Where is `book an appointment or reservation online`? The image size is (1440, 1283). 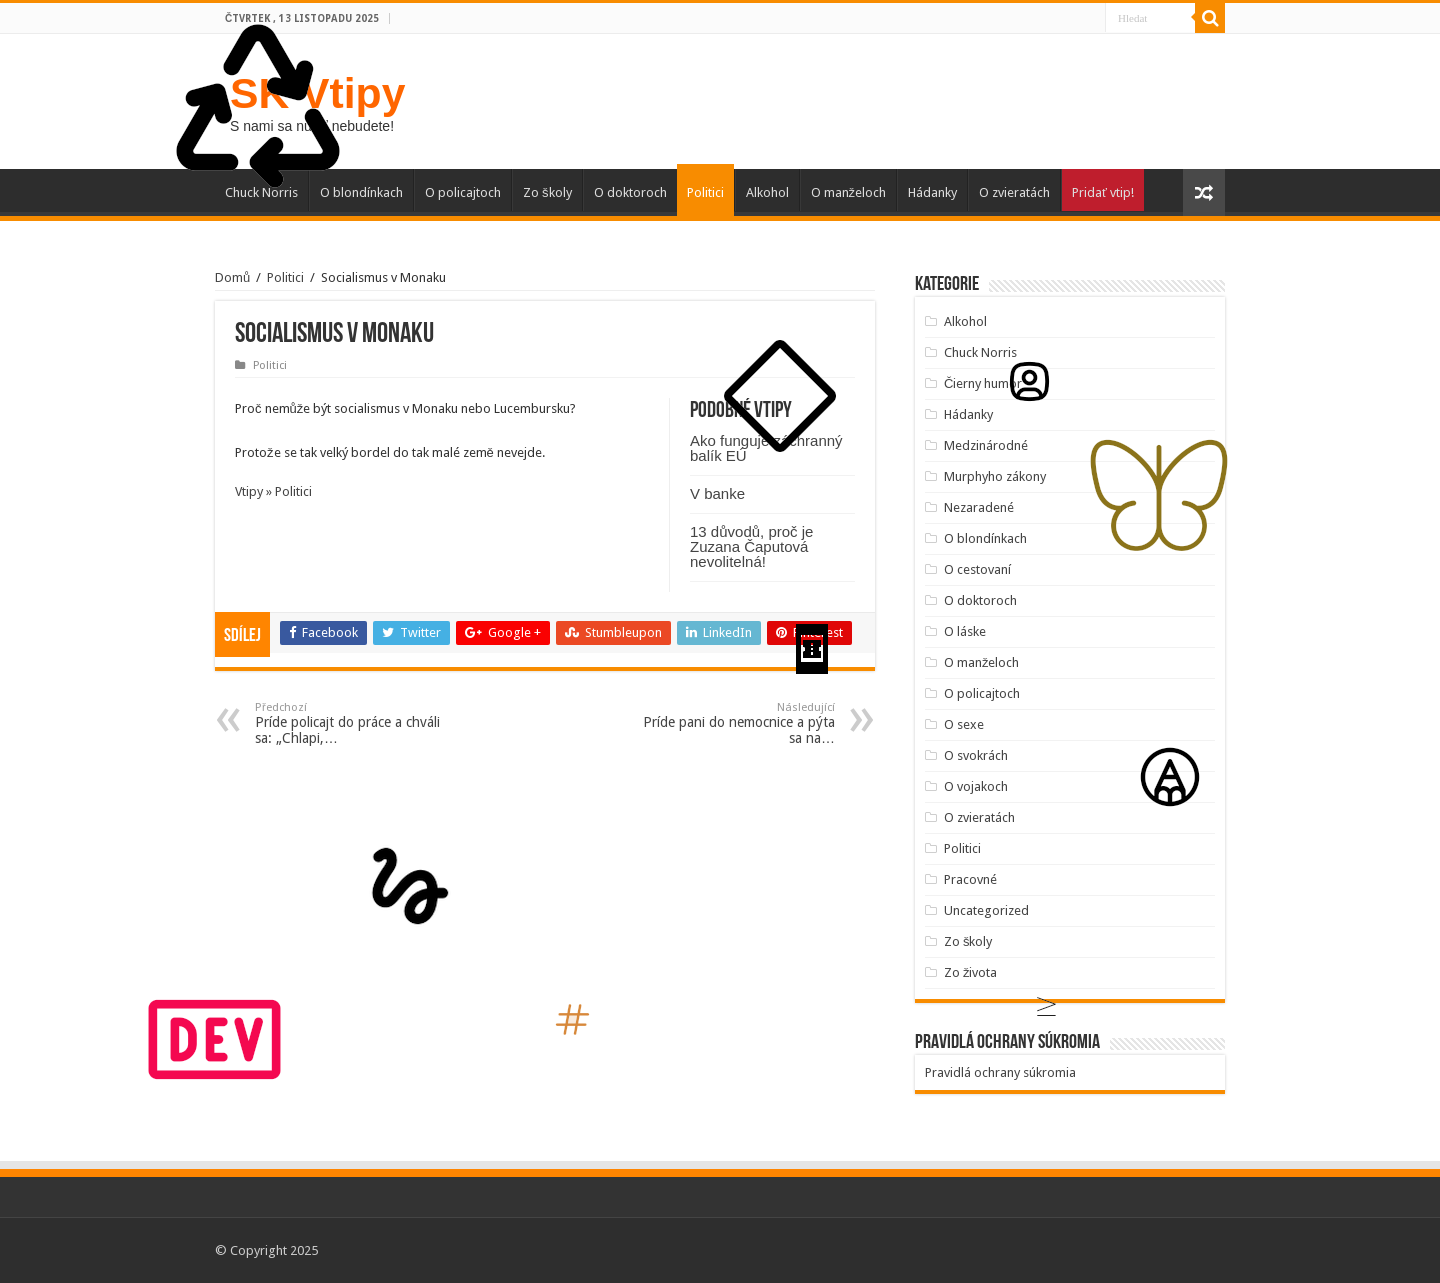
book an appointment or reservation online is located at coordinates (812, 649).